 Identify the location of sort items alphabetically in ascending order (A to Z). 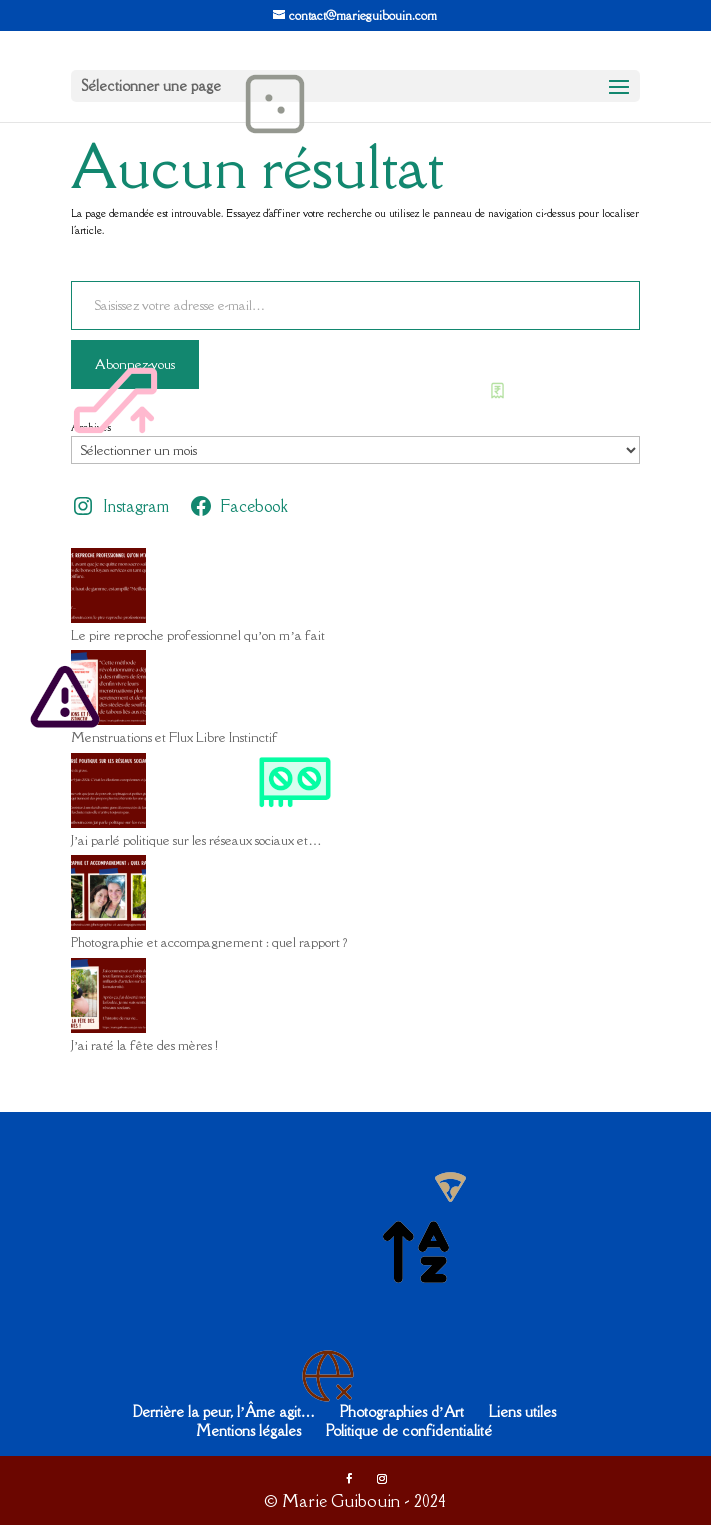
(416, 1252).